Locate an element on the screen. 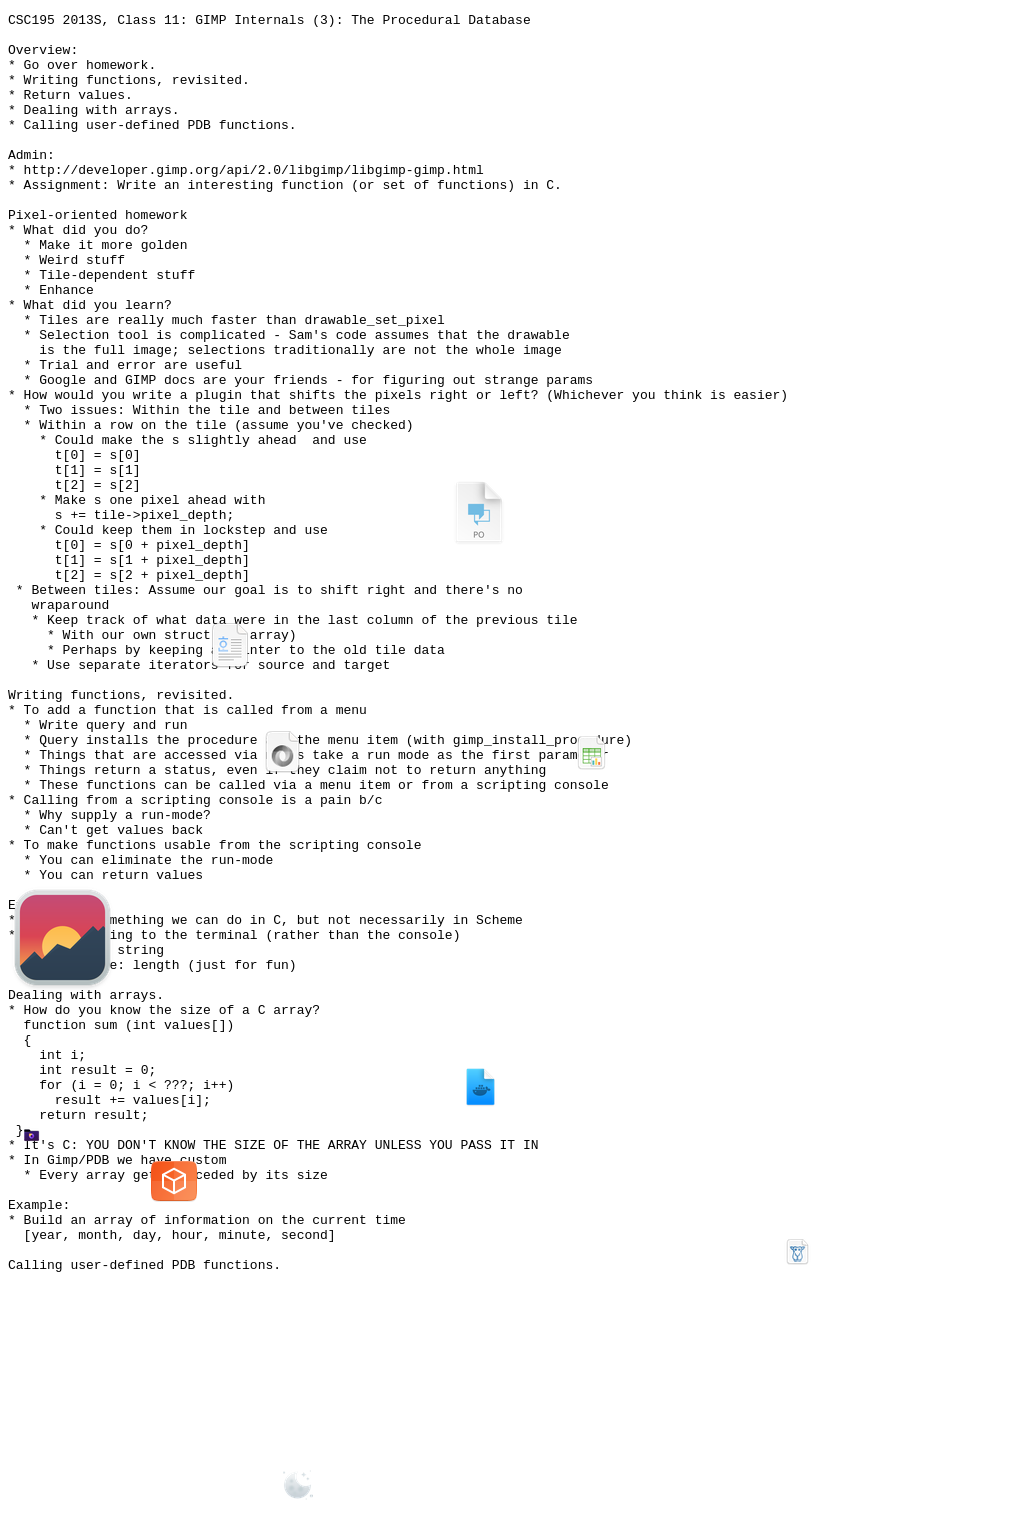 The image size is (1024, 1538). open wondershare pixstudio project folder is located at coordinates (31, 1135).